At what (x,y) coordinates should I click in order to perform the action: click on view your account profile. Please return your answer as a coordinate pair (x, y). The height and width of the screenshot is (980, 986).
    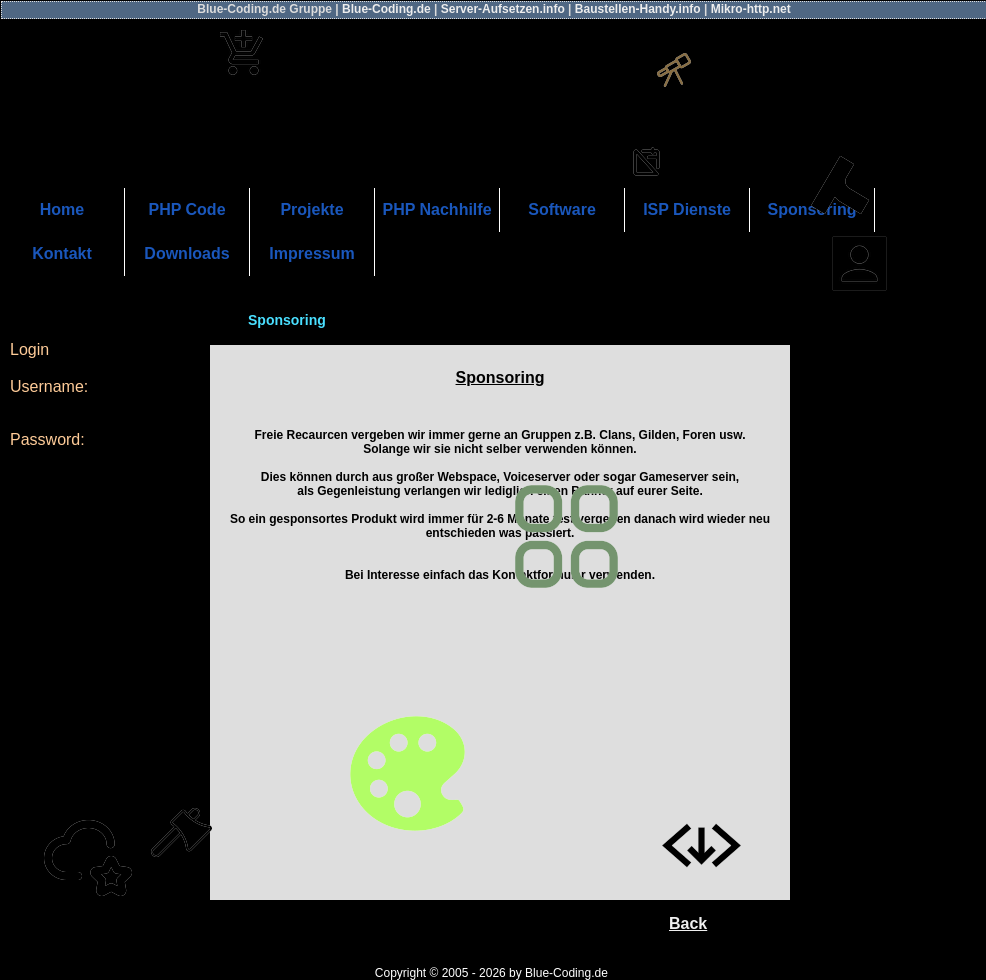
    Looking at the image, I should click on (859, 263).